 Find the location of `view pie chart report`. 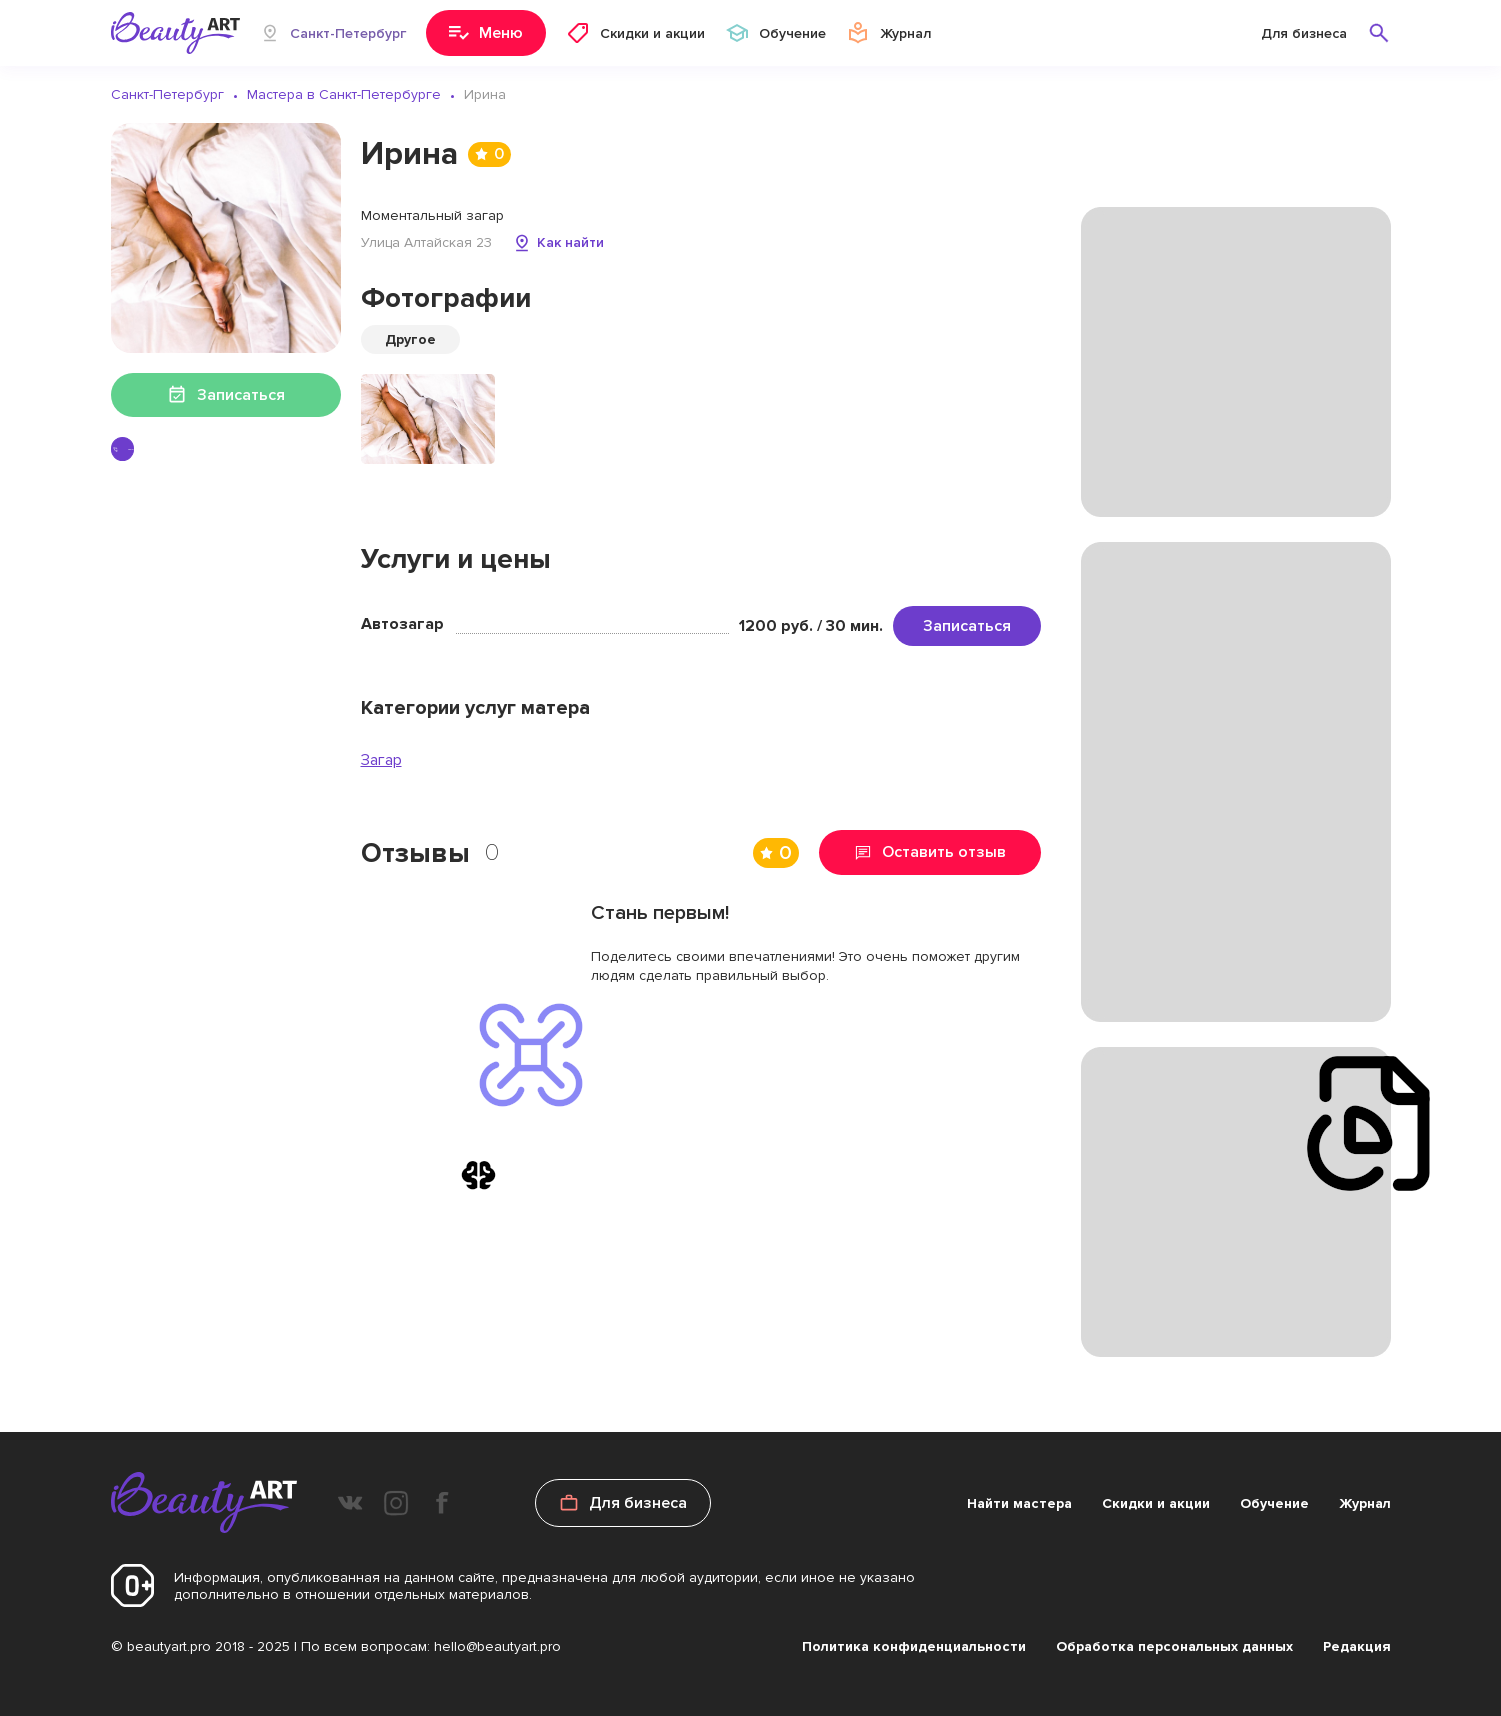

view pie chart report is located at coordinates (1374, 1123).